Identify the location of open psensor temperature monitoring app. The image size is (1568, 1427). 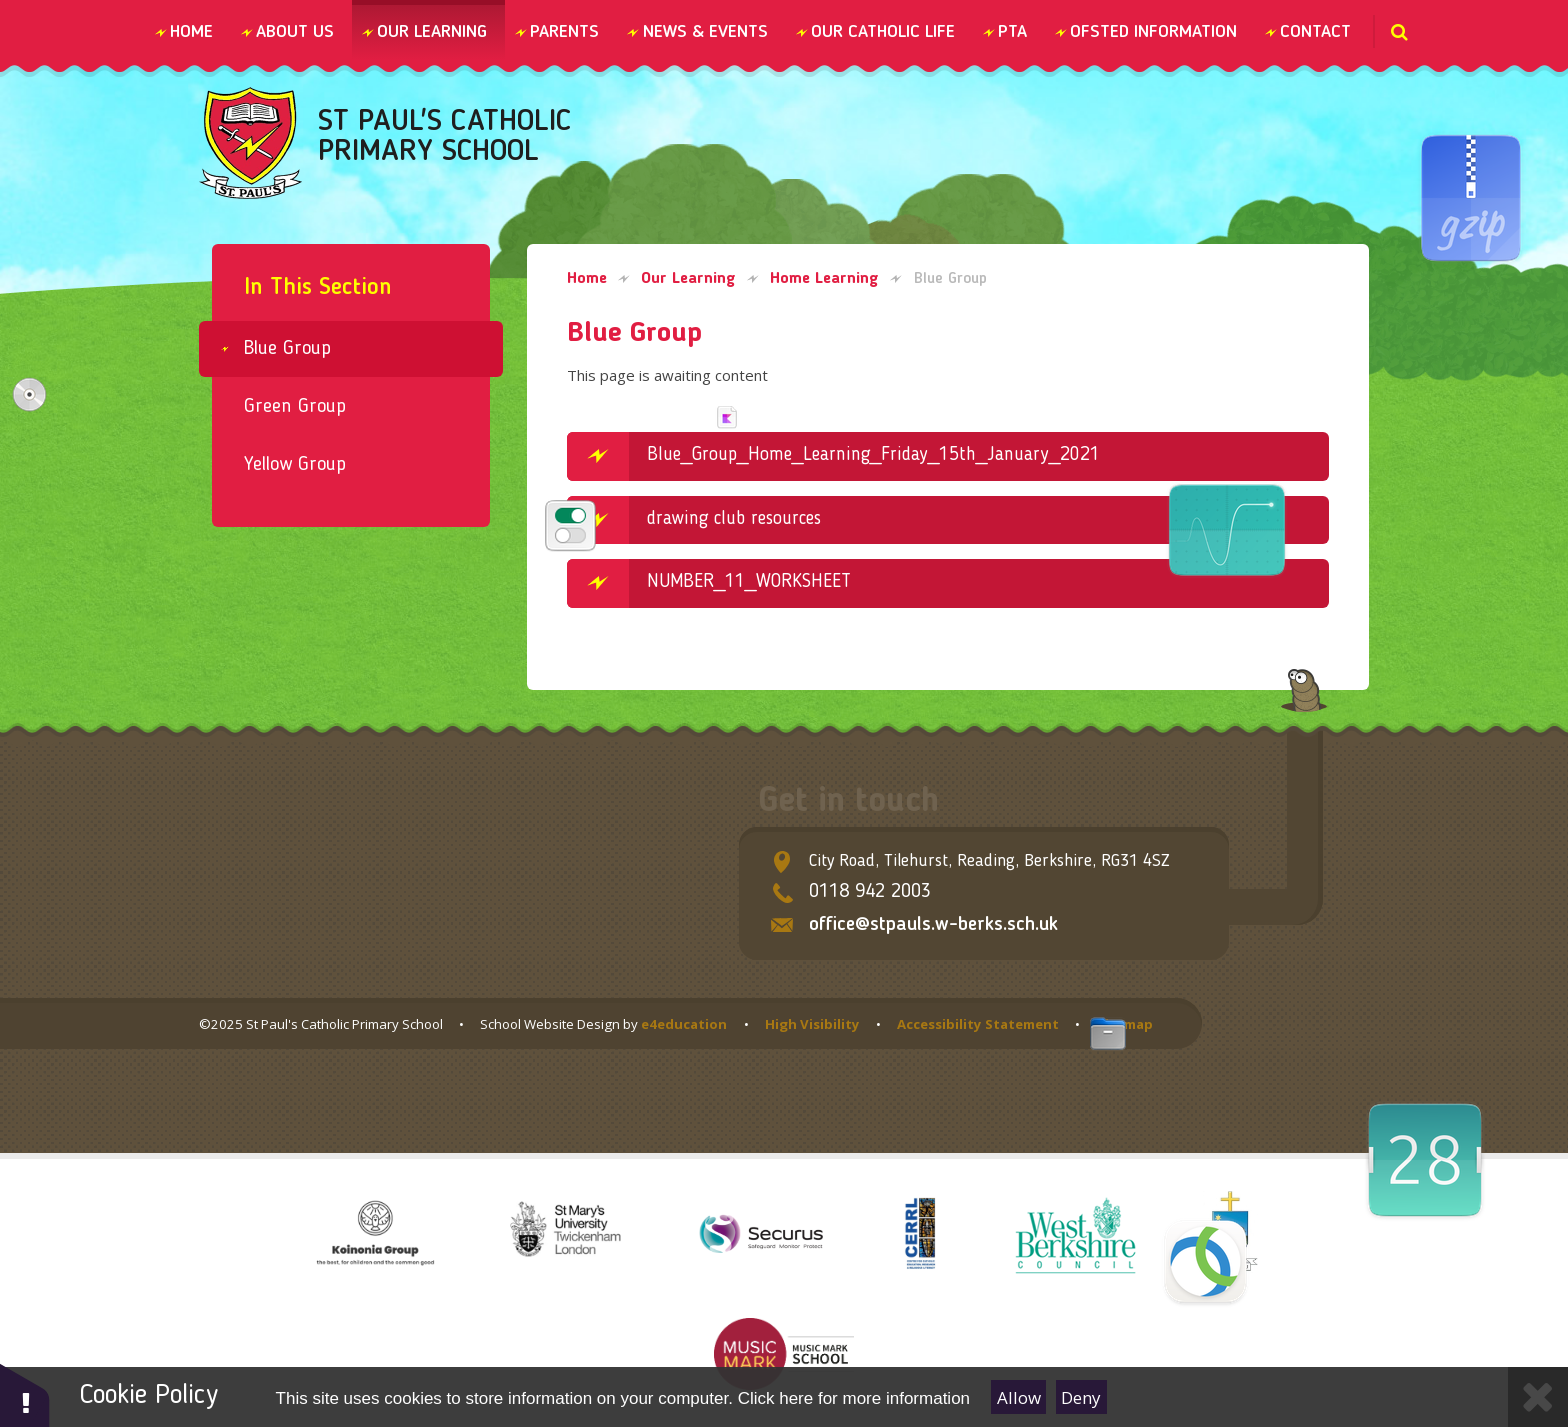
(1227, 530).